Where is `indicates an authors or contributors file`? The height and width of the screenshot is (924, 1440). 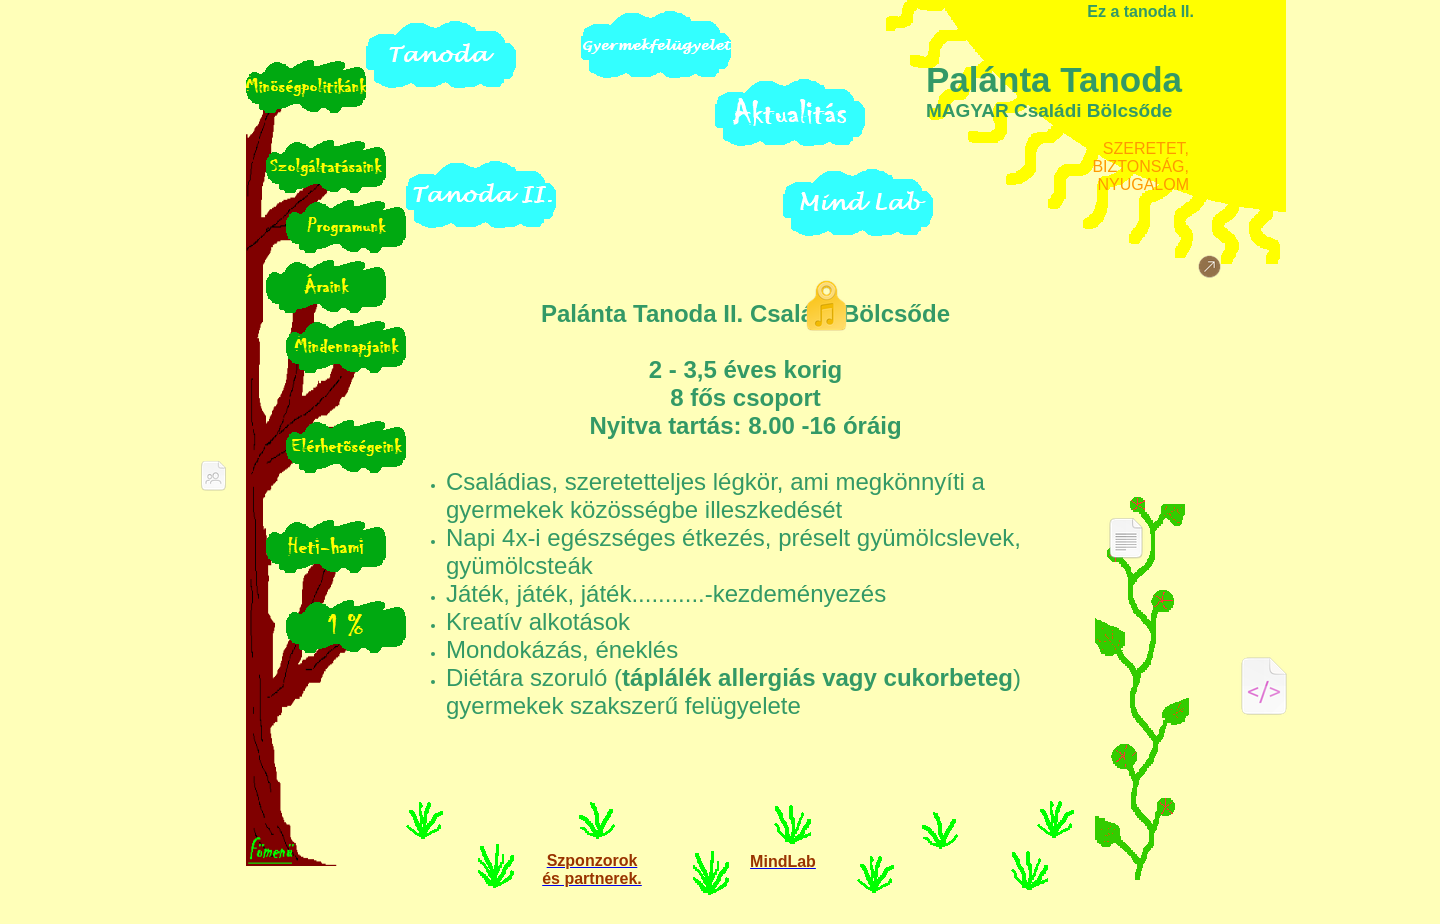
indicates an authors or contributors file is located at coordinates (213, 475).